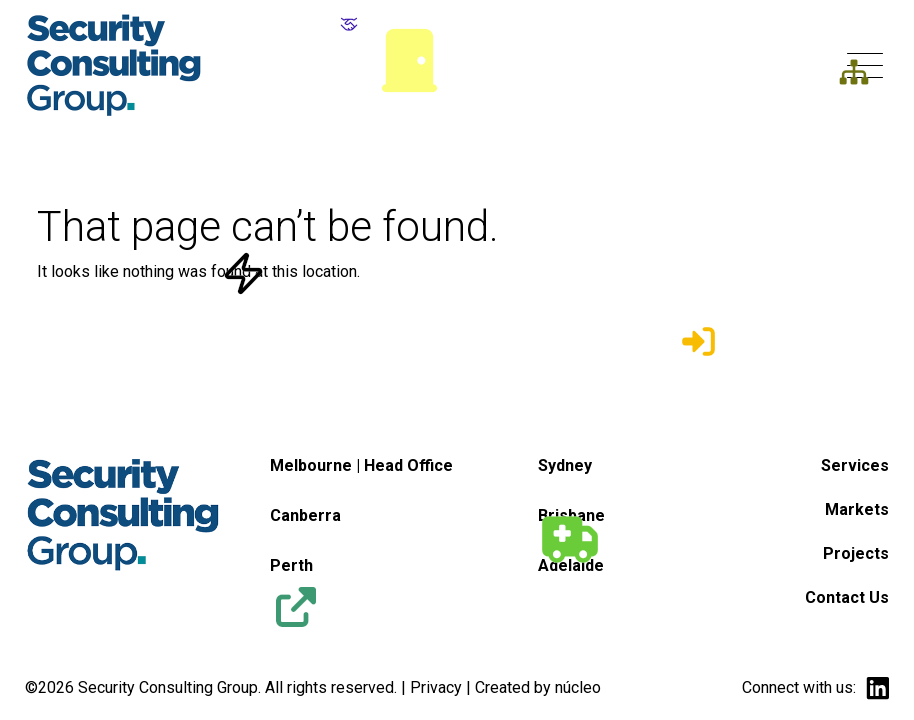 The image size is (914, 720). What do you see at coordinates (409, 60) in the screenshot?
I see `log out or exit the current session` at bounding box center [409, 60].